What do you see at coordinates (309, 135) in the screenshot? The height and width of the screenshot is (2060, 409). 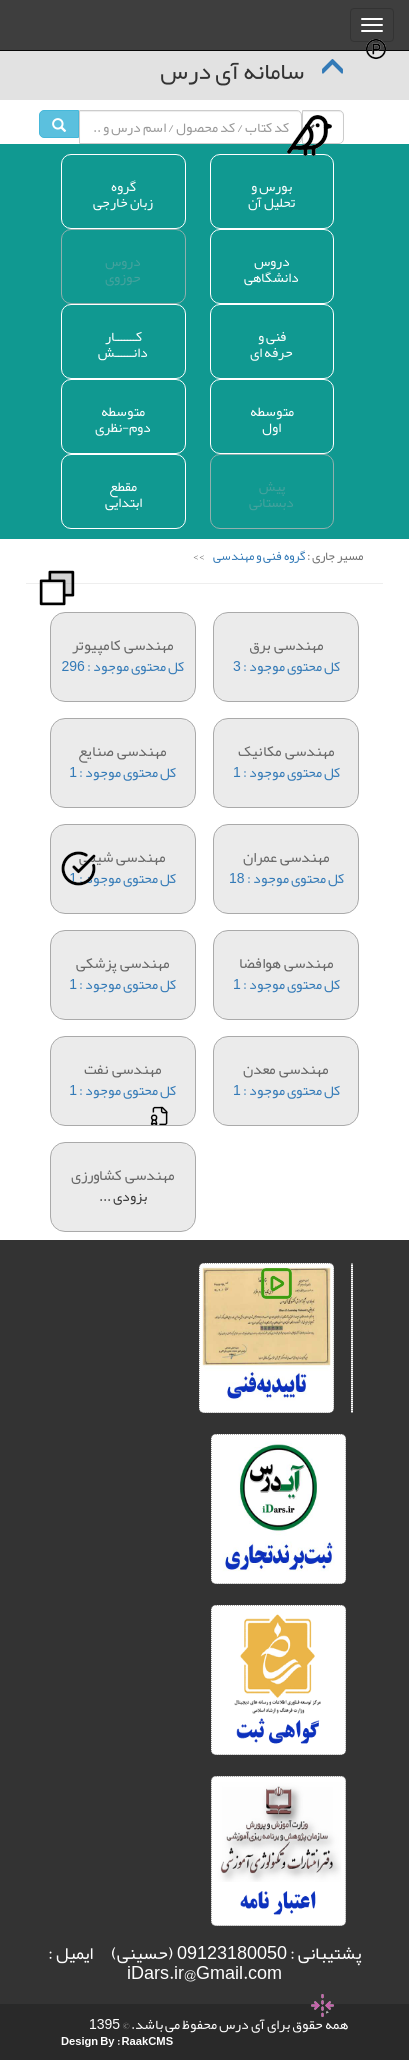 I see `access twitter or social media features` at bounding box center [309, 135].